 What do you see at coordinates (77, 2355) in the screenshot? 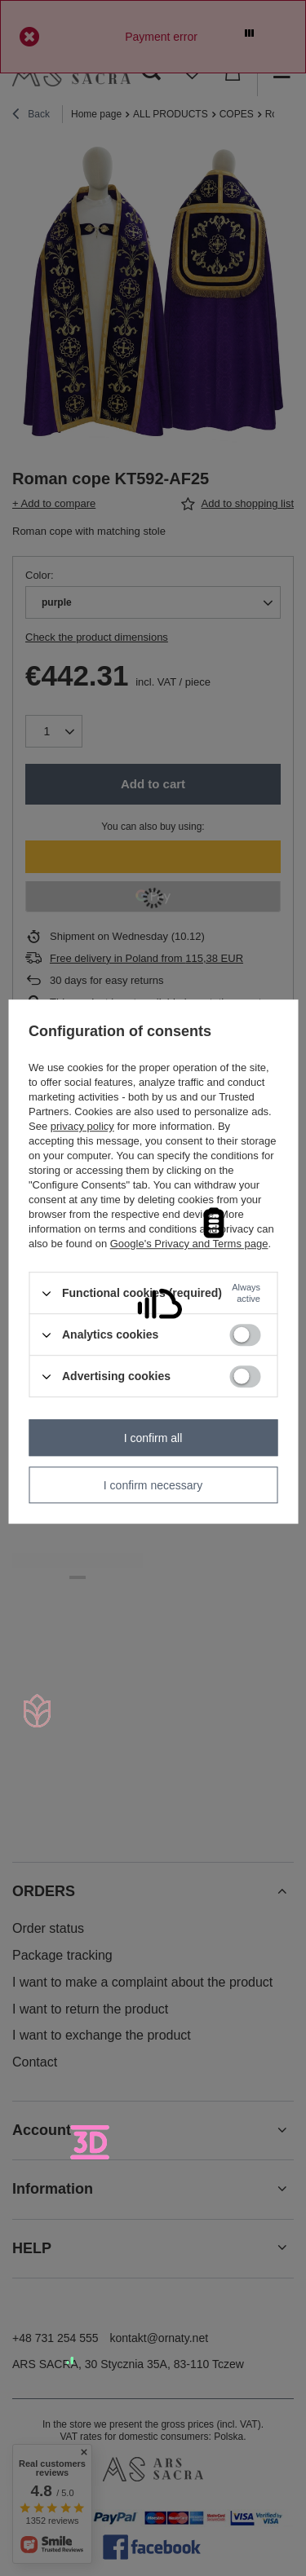
I see `indicates weak cellular signal strength` at bounding box center [77, 2355].